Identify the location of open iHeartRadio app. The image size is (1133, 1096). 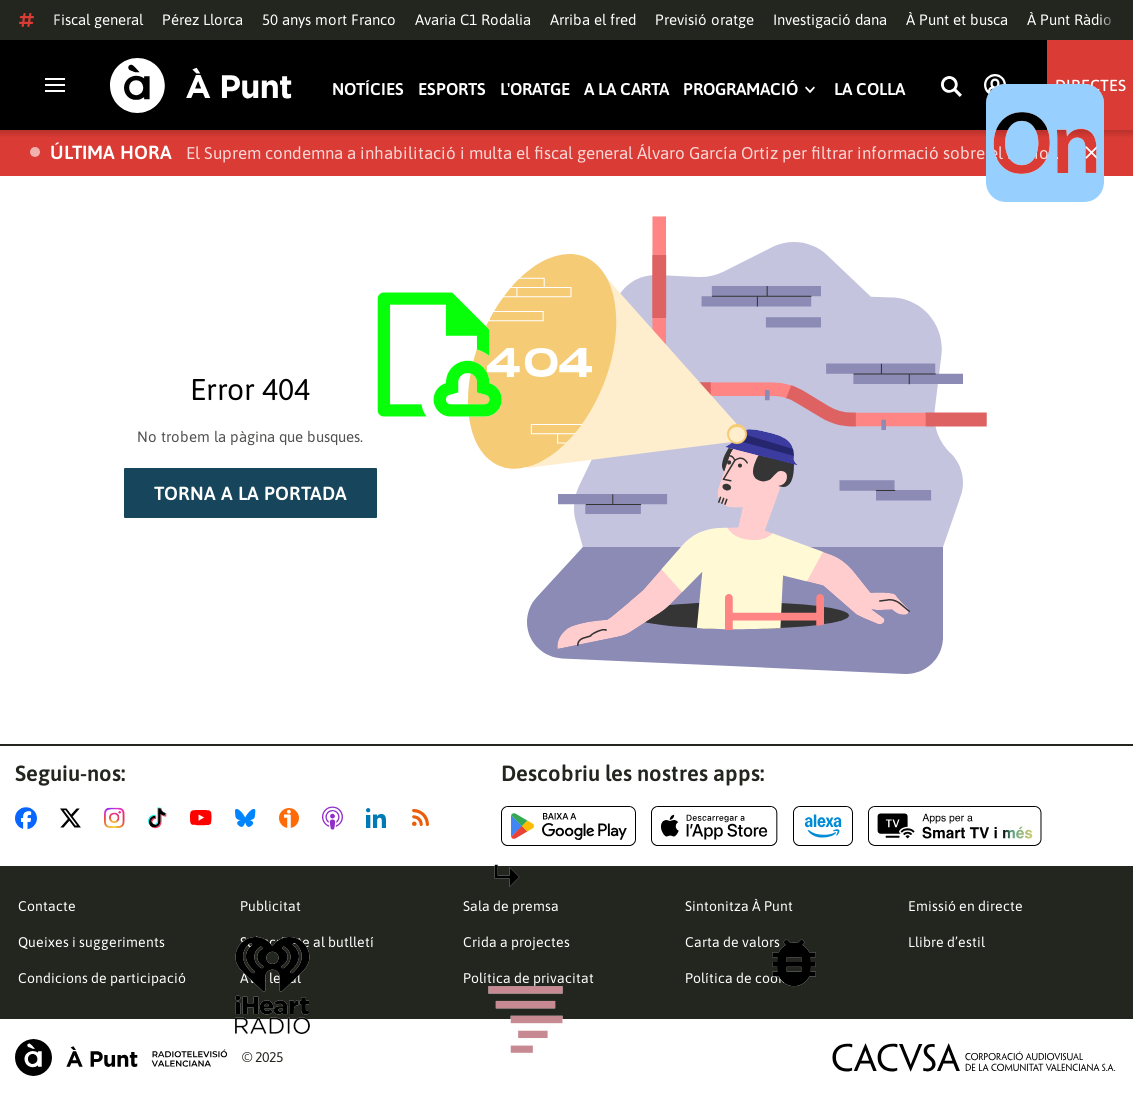
(272, 985).